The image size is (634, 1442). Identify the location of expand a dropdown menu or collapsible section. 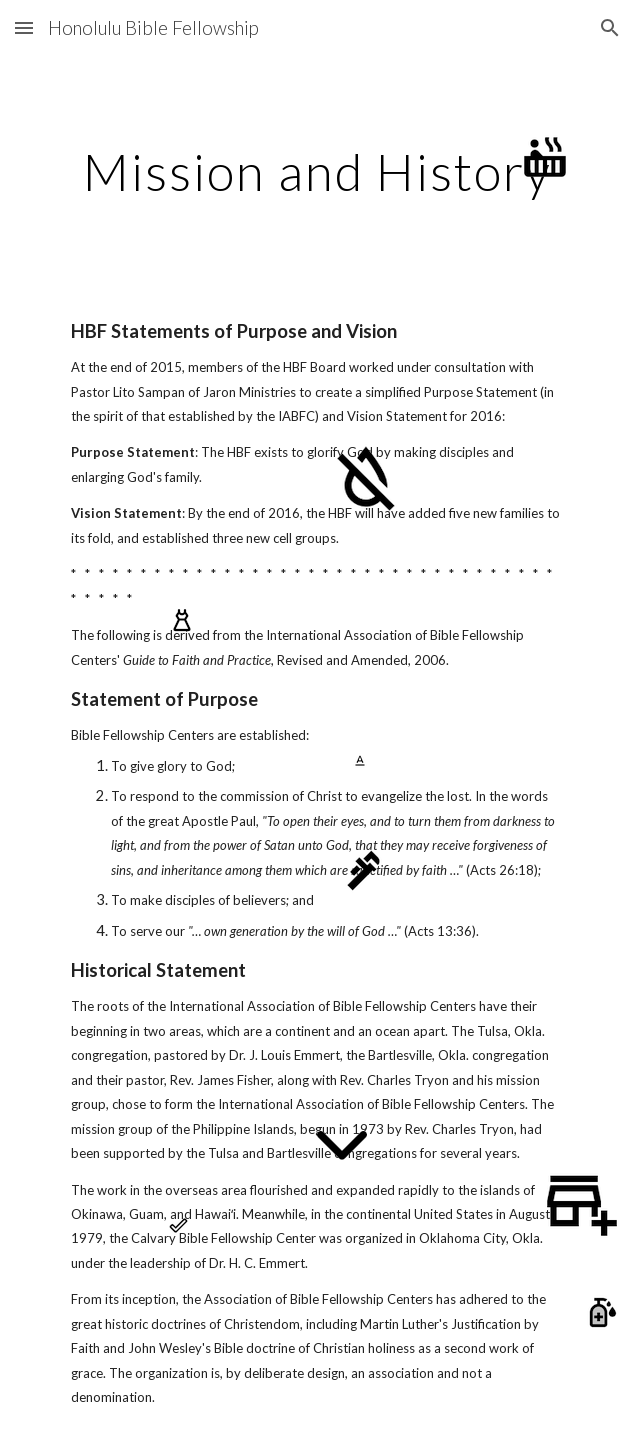
(342, 1146).